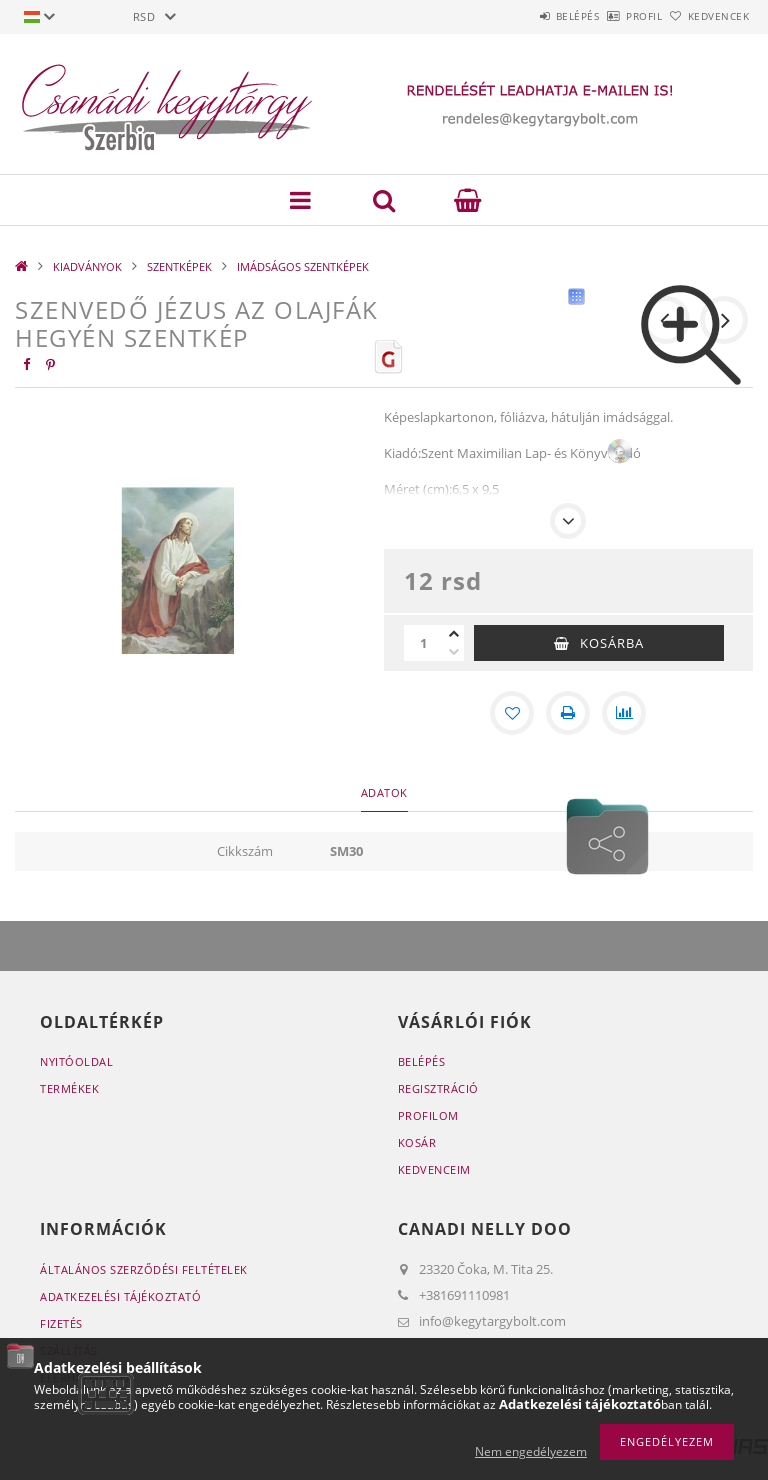 This screenshot has width=768, height=1480. What do you see at coordinates (691, 335) in the screenshot?
I see `zoom in or increase magnification` at bounding box center [691, 335].